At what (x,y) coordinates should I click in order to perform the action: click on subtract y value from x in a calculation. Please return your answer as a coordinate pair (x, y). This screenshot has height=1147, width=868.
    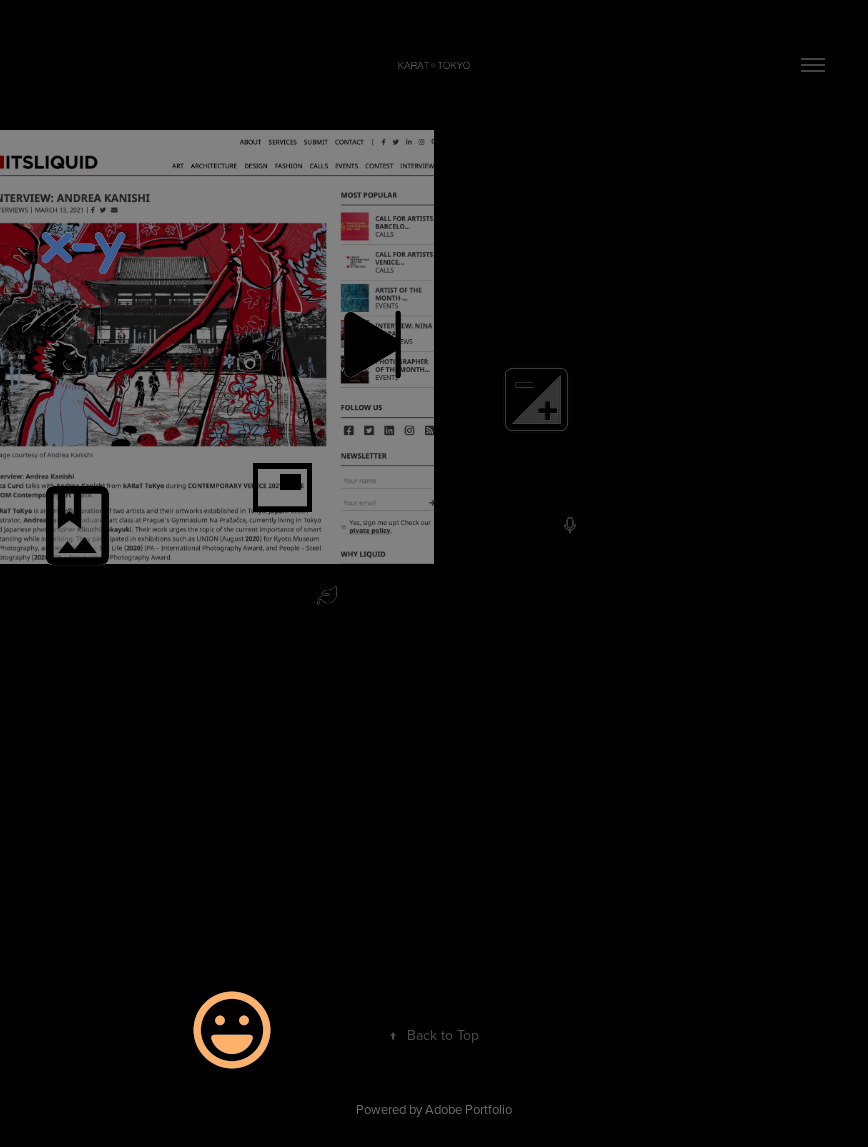
    Looking at the image, I should click on (83, 247).